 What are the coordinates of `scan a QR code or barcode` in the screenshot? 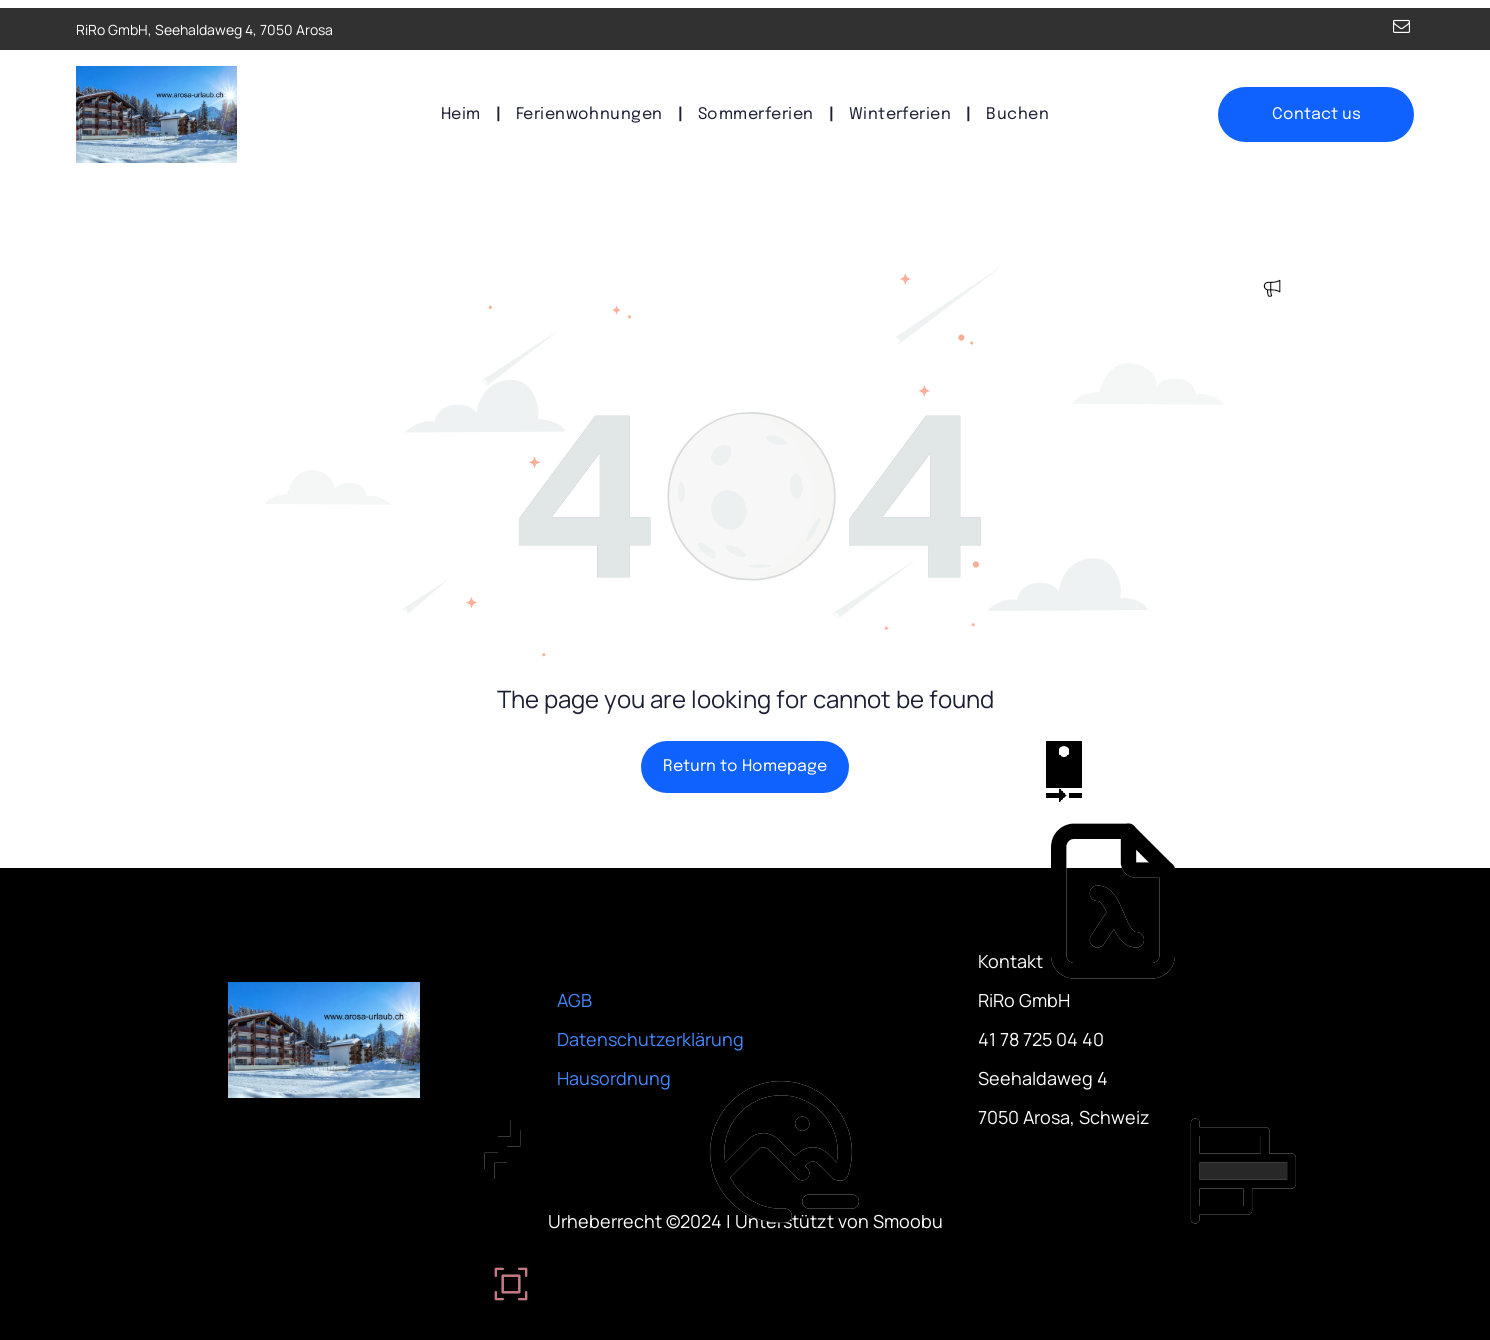 It's located at (511, 1284).